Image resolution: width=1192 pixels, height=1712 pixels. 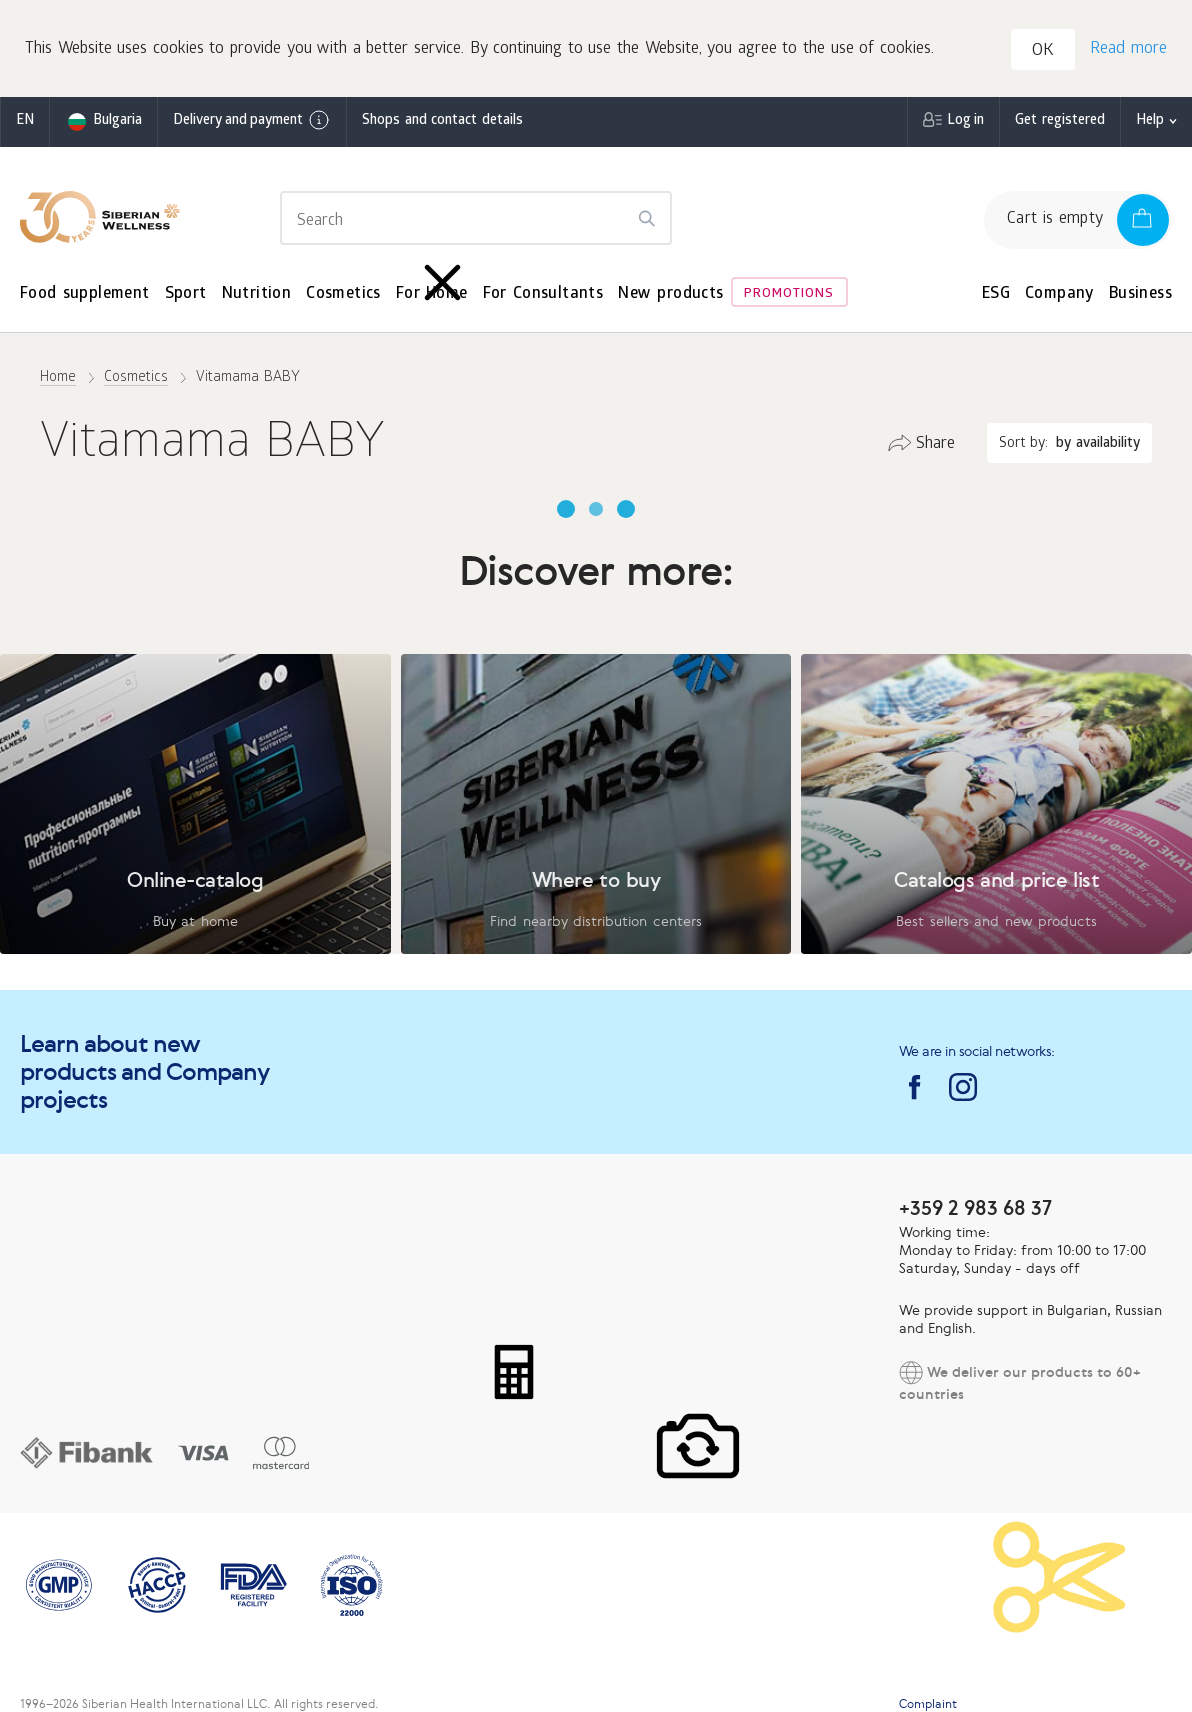 What do you see at coordinates (698, 1446) in the screenshot?
I see `switch between front and rear camera` at bounding box center [698, 1446].